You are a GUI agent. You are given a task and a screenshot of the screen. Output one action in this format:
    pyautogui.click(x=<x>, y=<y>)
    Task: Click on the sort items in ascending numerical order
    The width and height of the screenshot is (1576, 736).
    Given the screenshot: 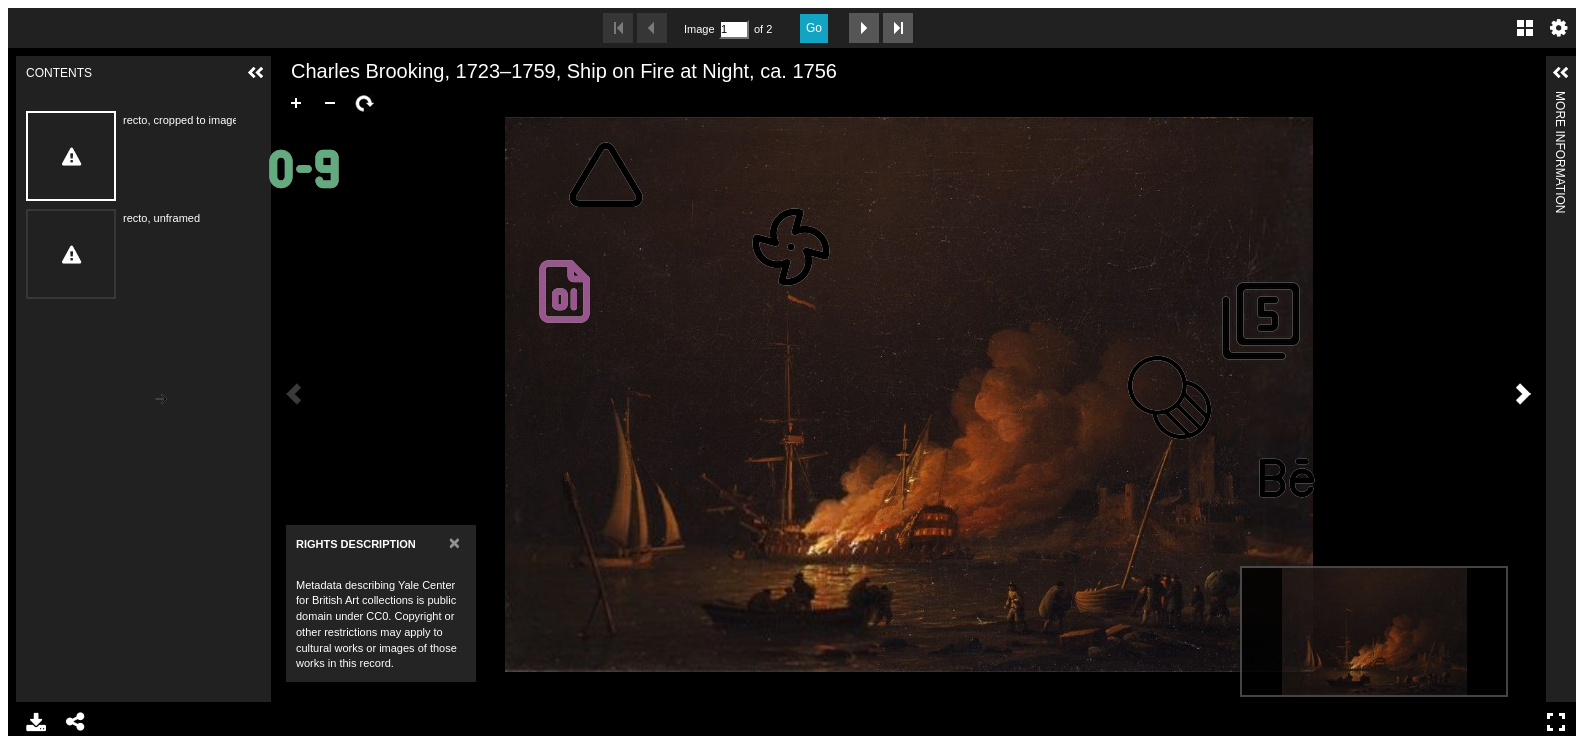 What is the action you would take?
    pyautogui.click(x=304, y=169)
    